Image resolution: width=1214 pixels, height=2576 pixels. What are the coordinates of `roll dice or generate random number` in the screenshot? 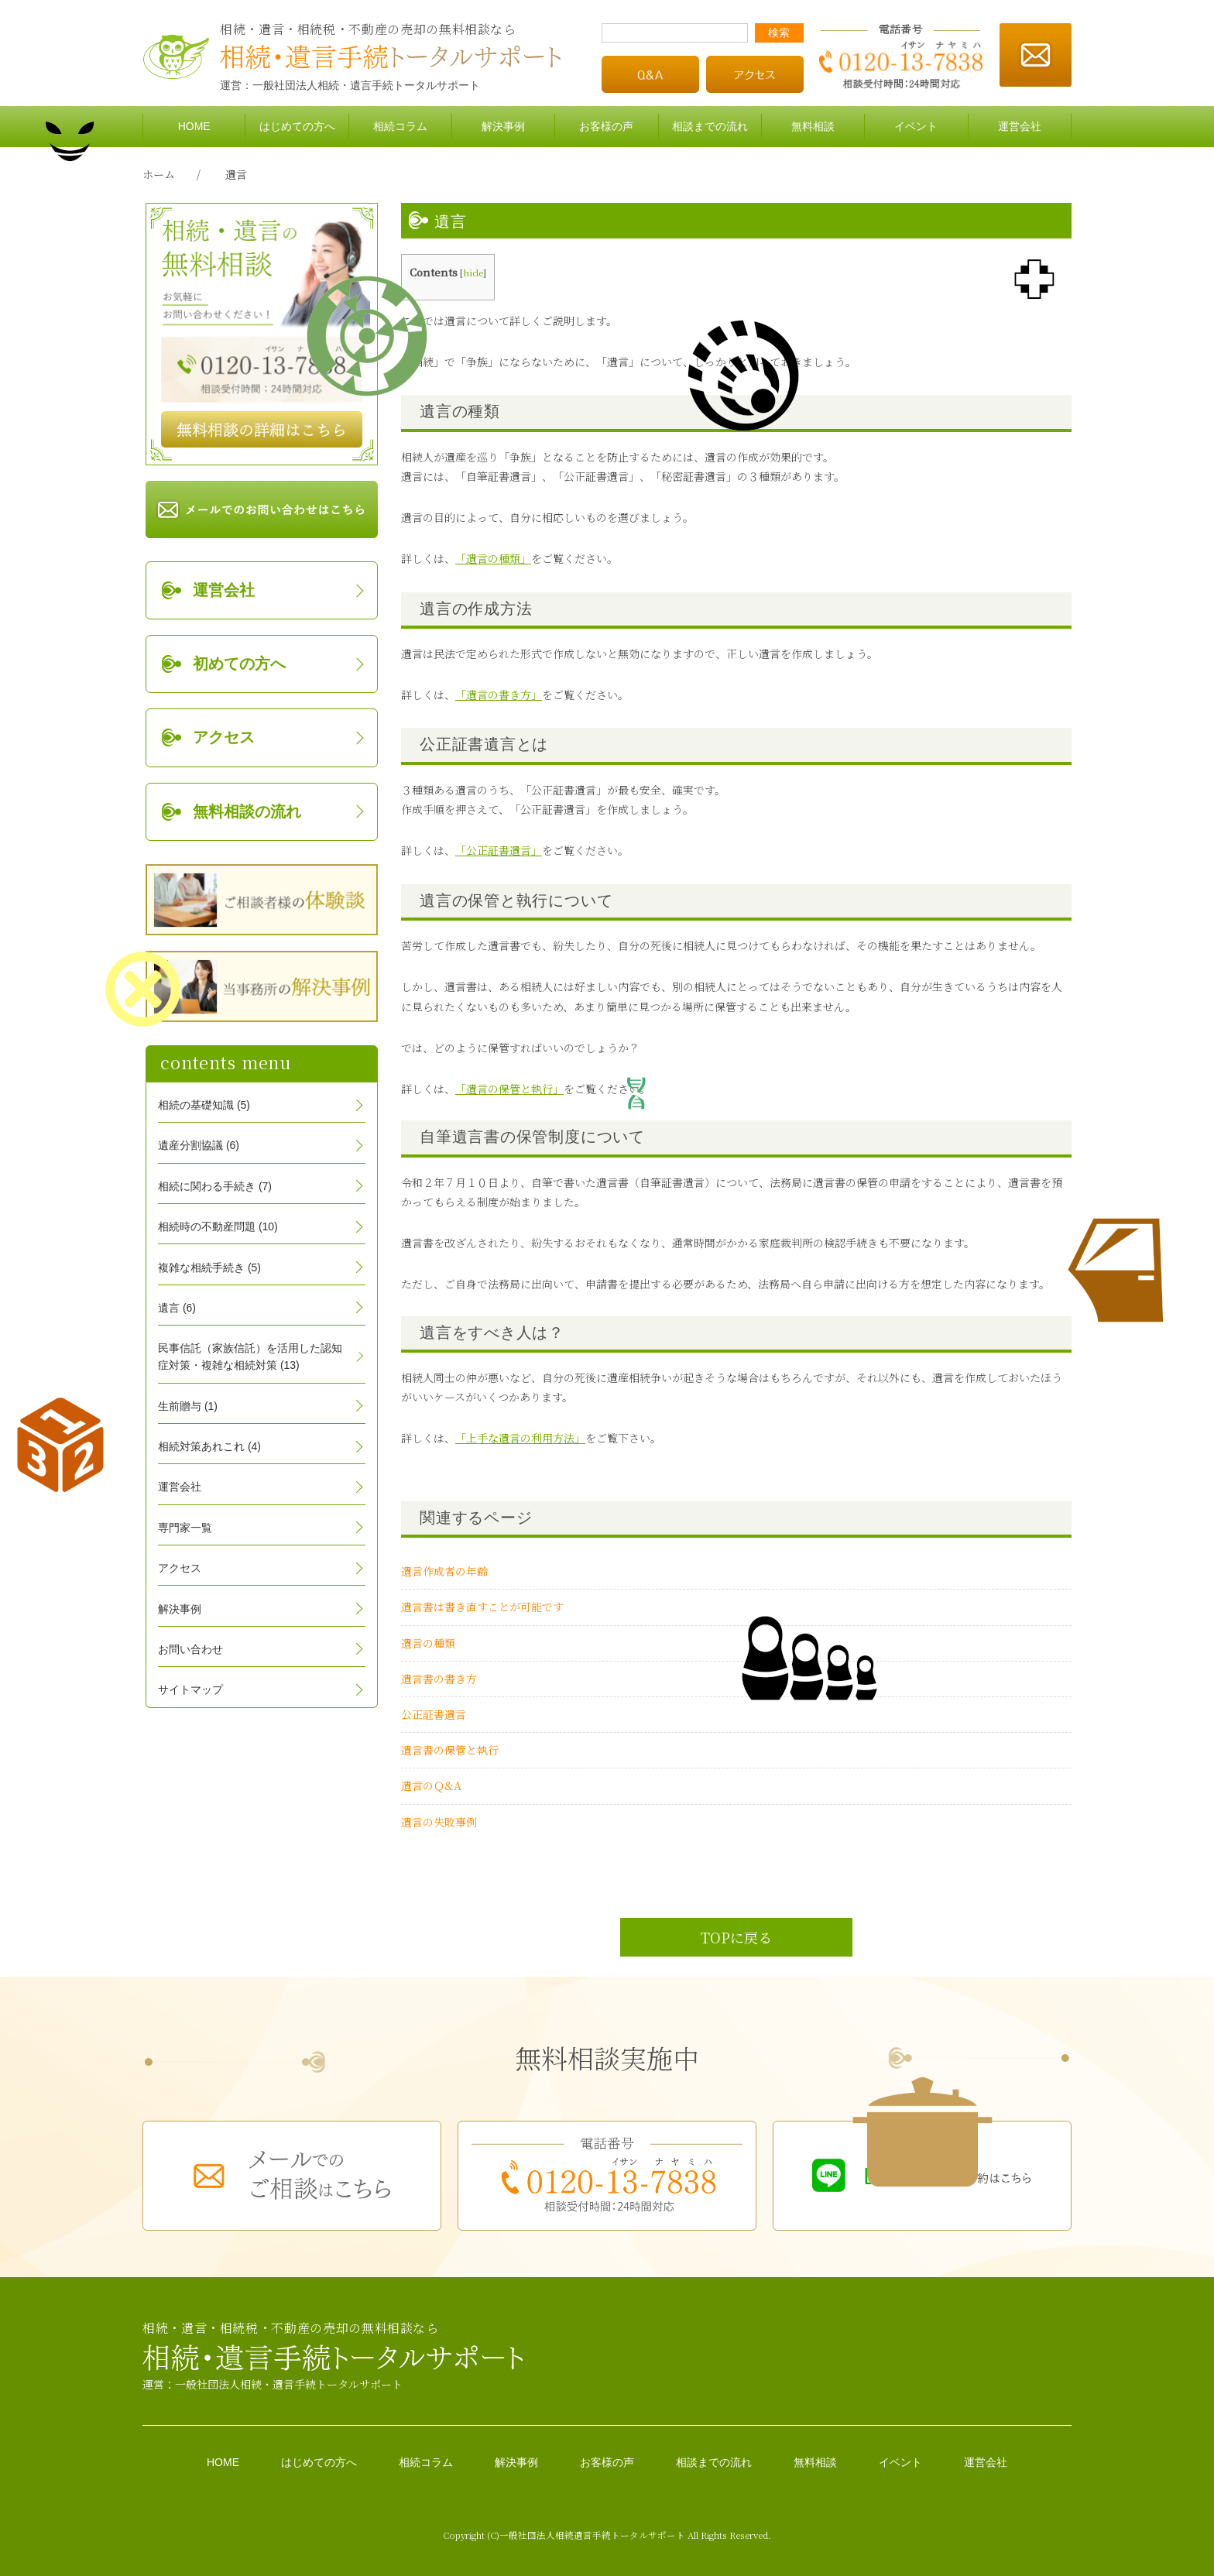 It's located at (60, 1446).